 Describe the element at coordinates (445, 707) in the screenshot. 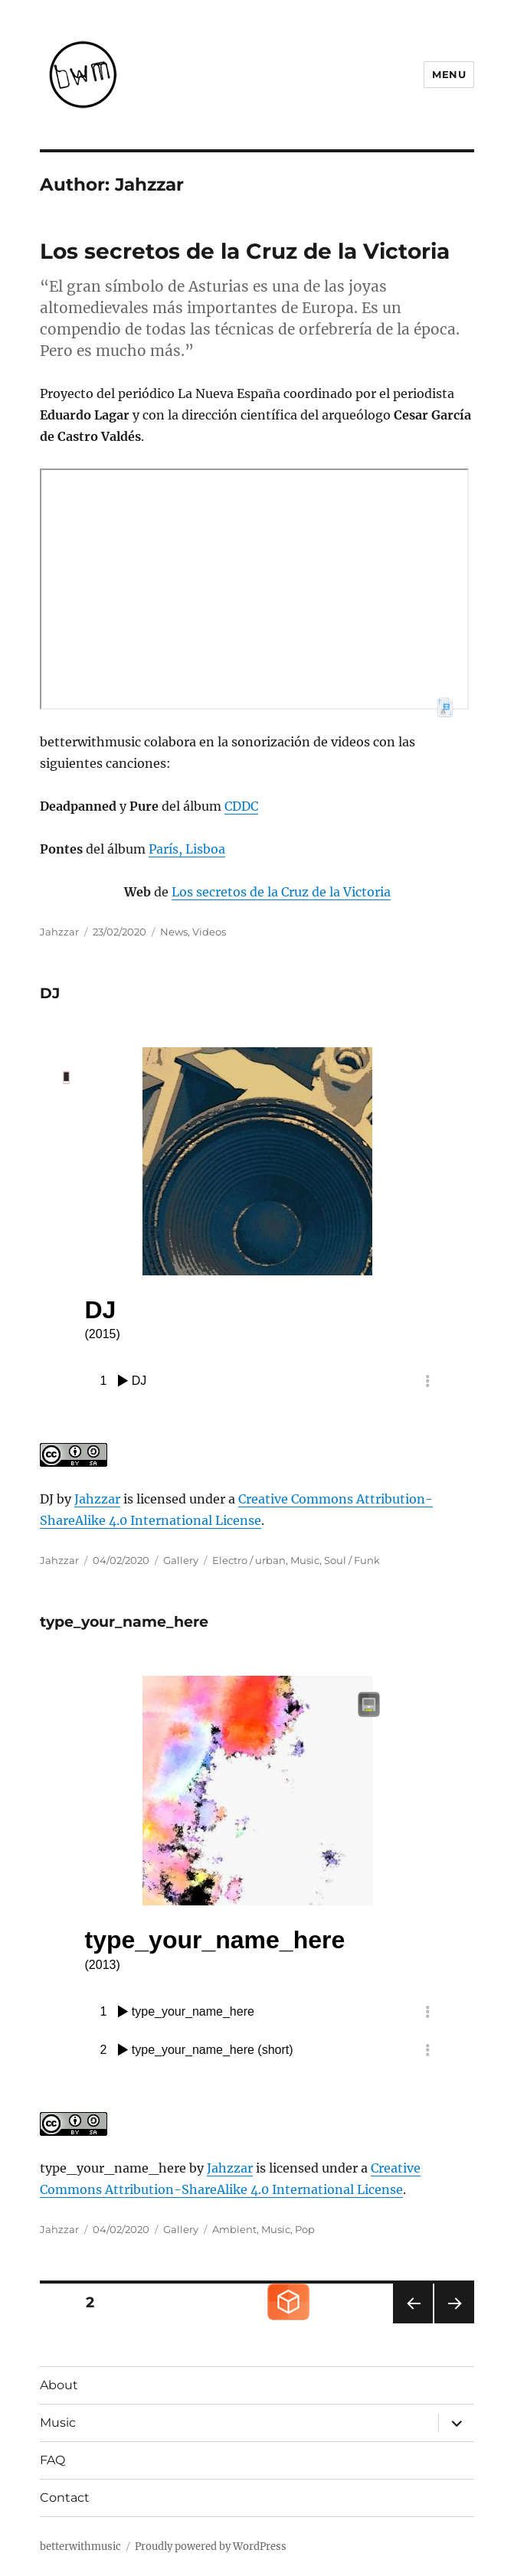

I see `a gettext translation template file (.pot)` at that location.